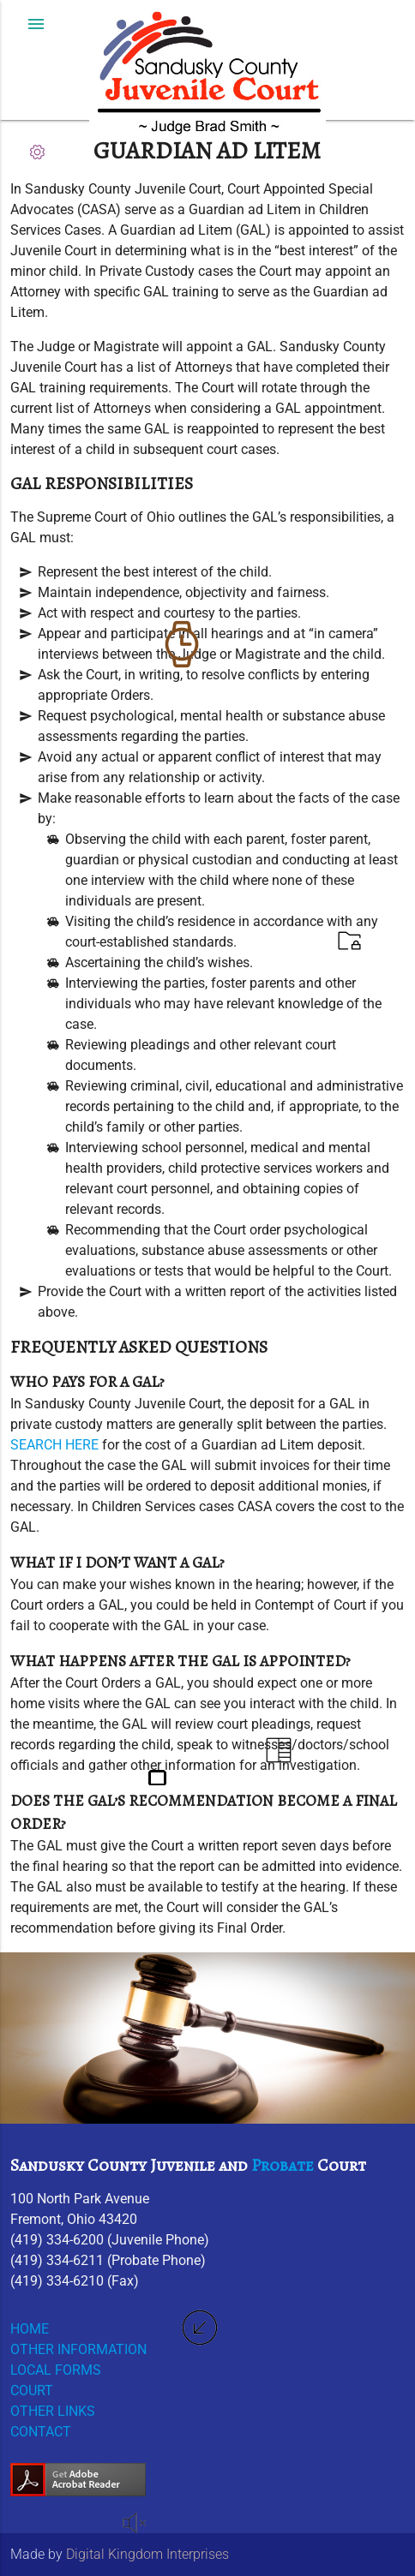 Image resolution: width=415 pixels, height=2576 pixels. Describe the element at coordinates (37, 152) in the screenshot. I see `open settings` at that location.